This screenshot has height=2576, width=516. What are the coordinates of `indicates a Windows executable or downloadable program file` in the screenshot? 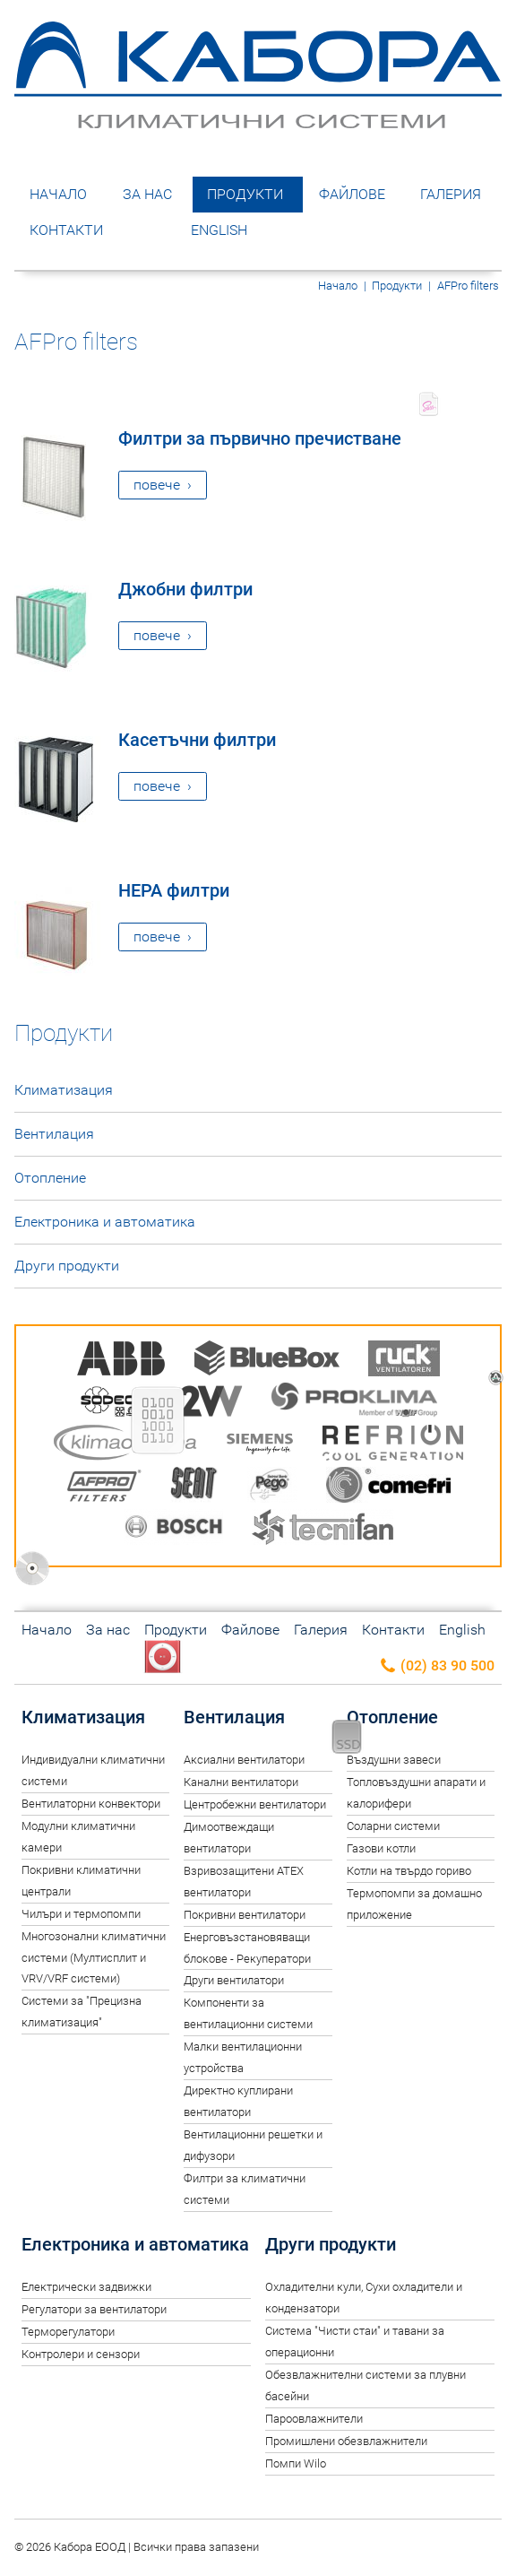 It's located at (158, 1420).